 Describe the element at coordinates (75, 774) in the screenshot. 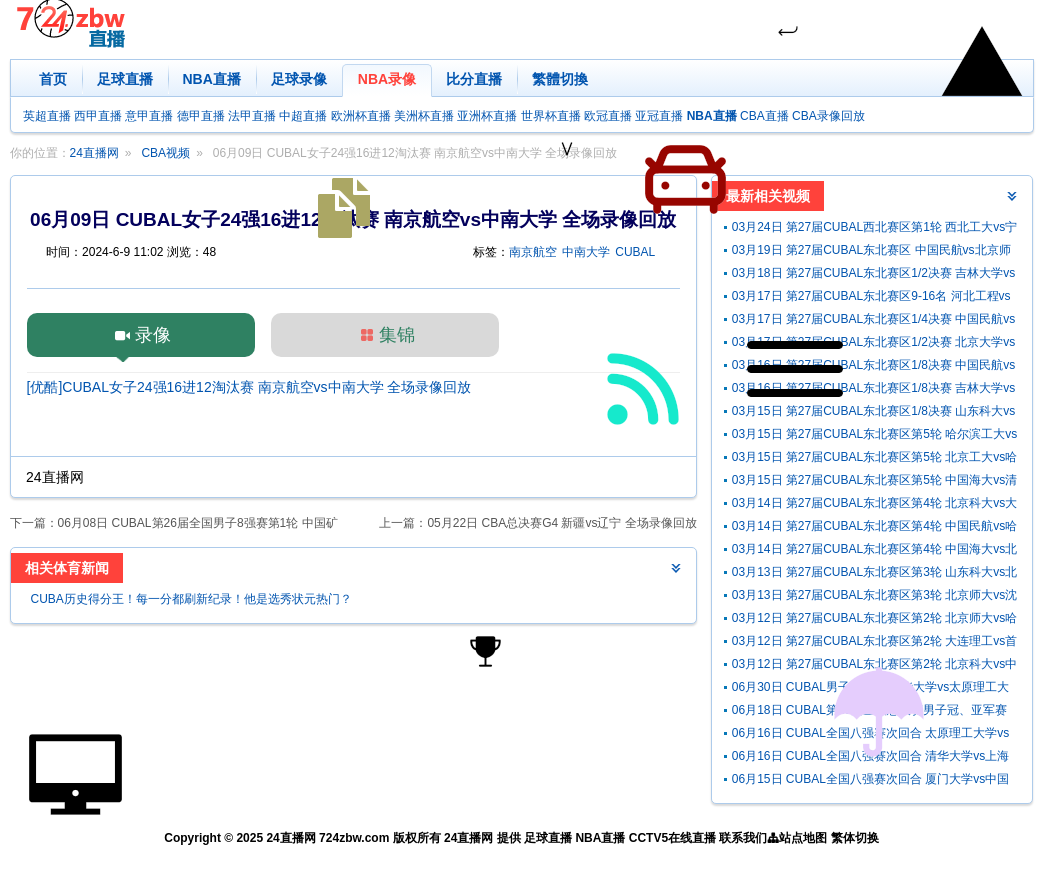

I see `switch to desktop view` at that location.